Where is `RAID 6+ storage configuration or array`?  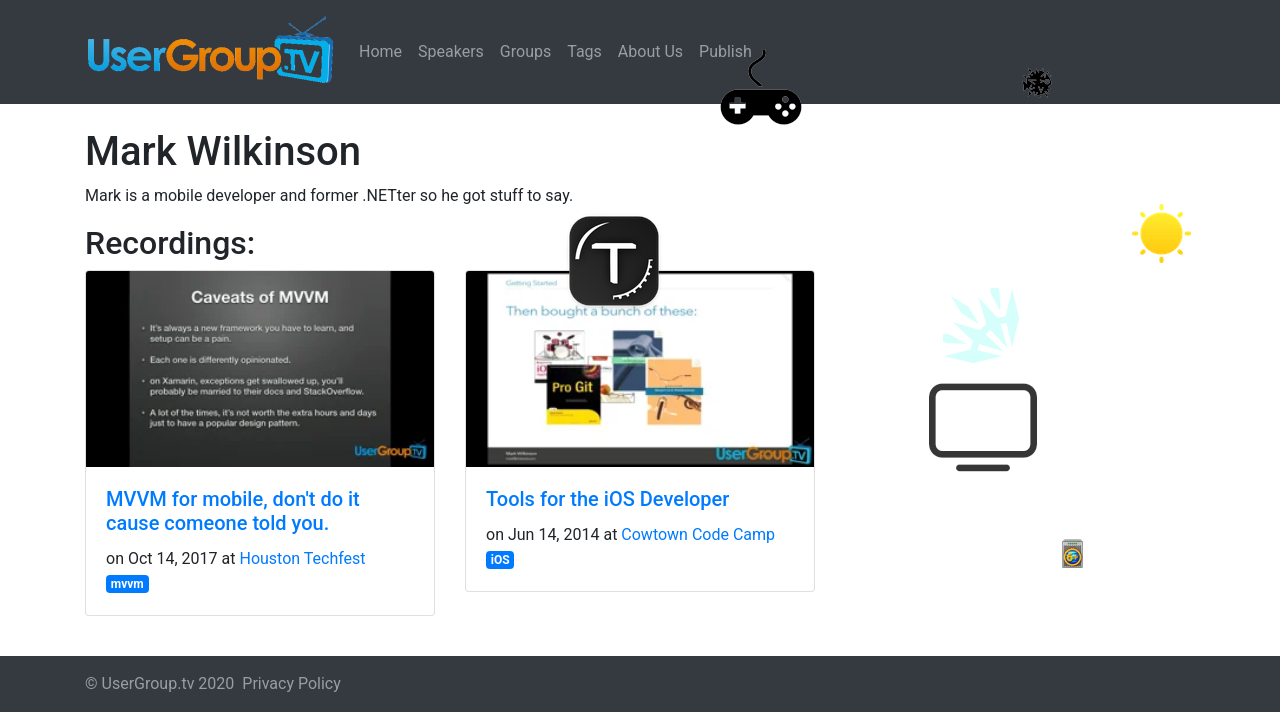 RAID 6+ storage configuration or array is located at coordinates (1072, 553).